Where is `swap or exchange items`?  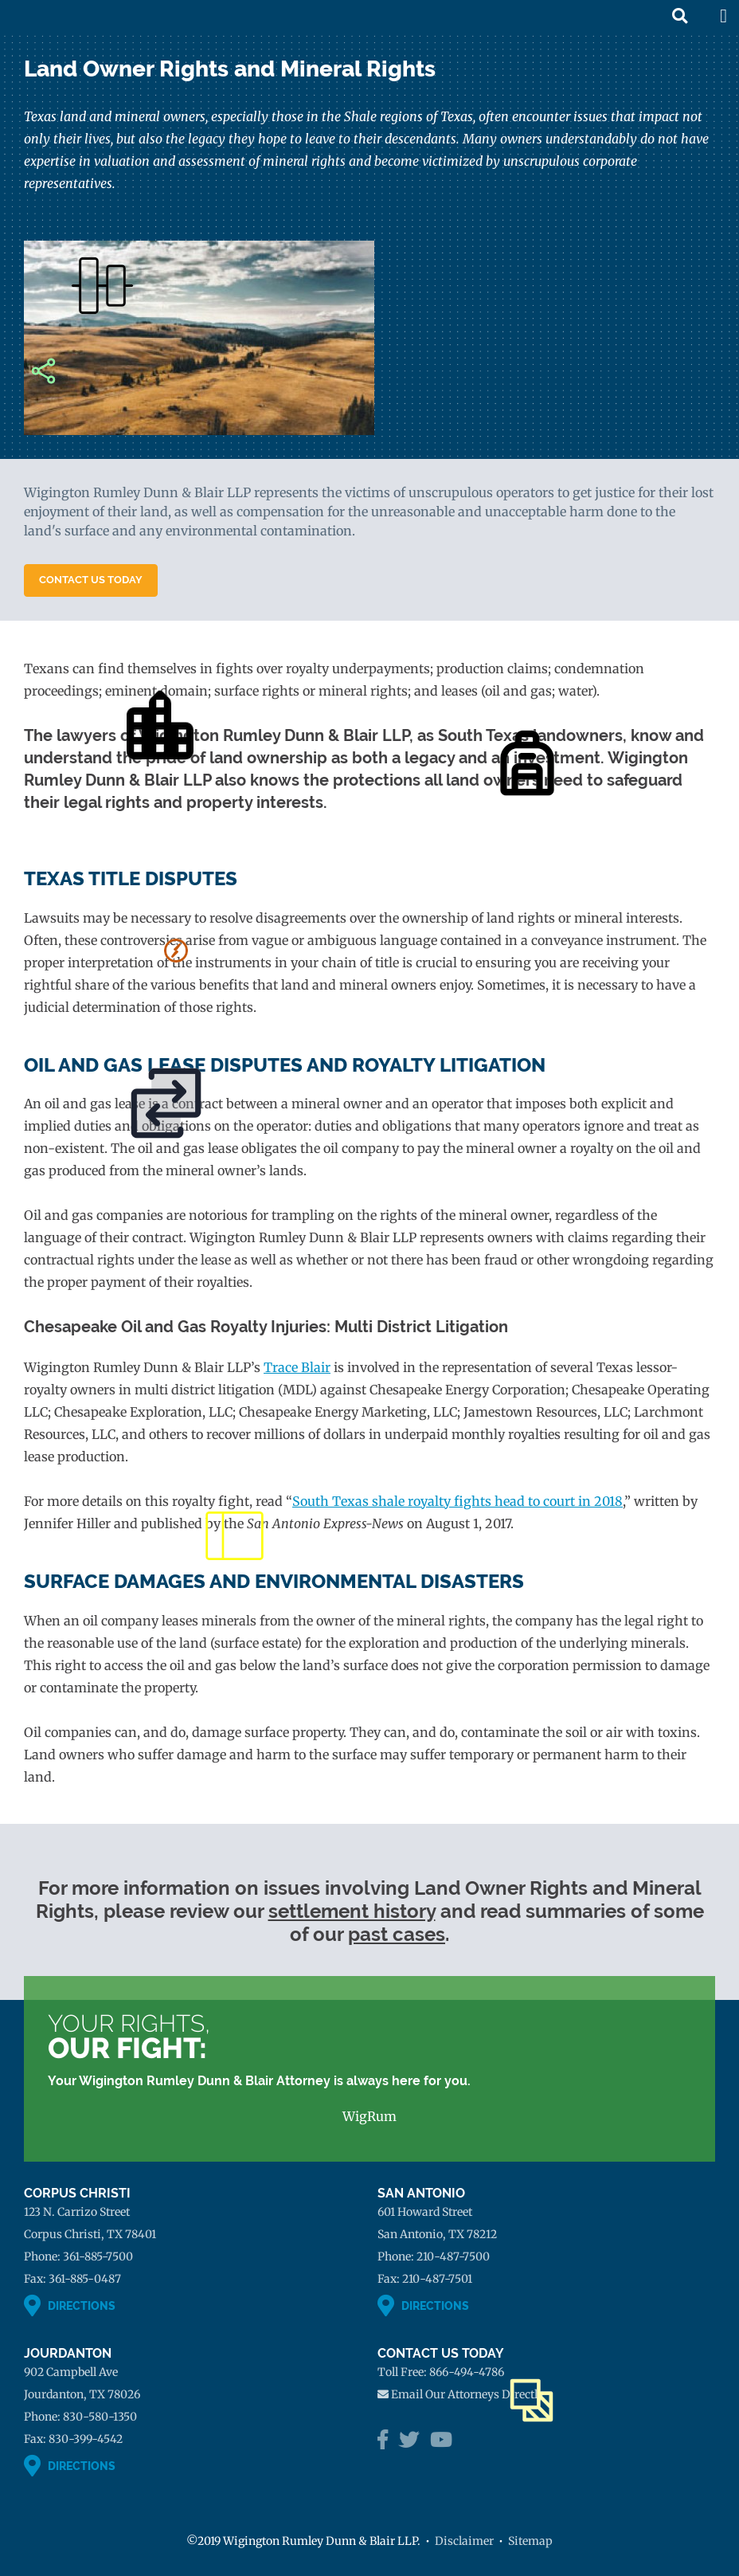
swap or exchange items is located at coordinates (166, 1103).